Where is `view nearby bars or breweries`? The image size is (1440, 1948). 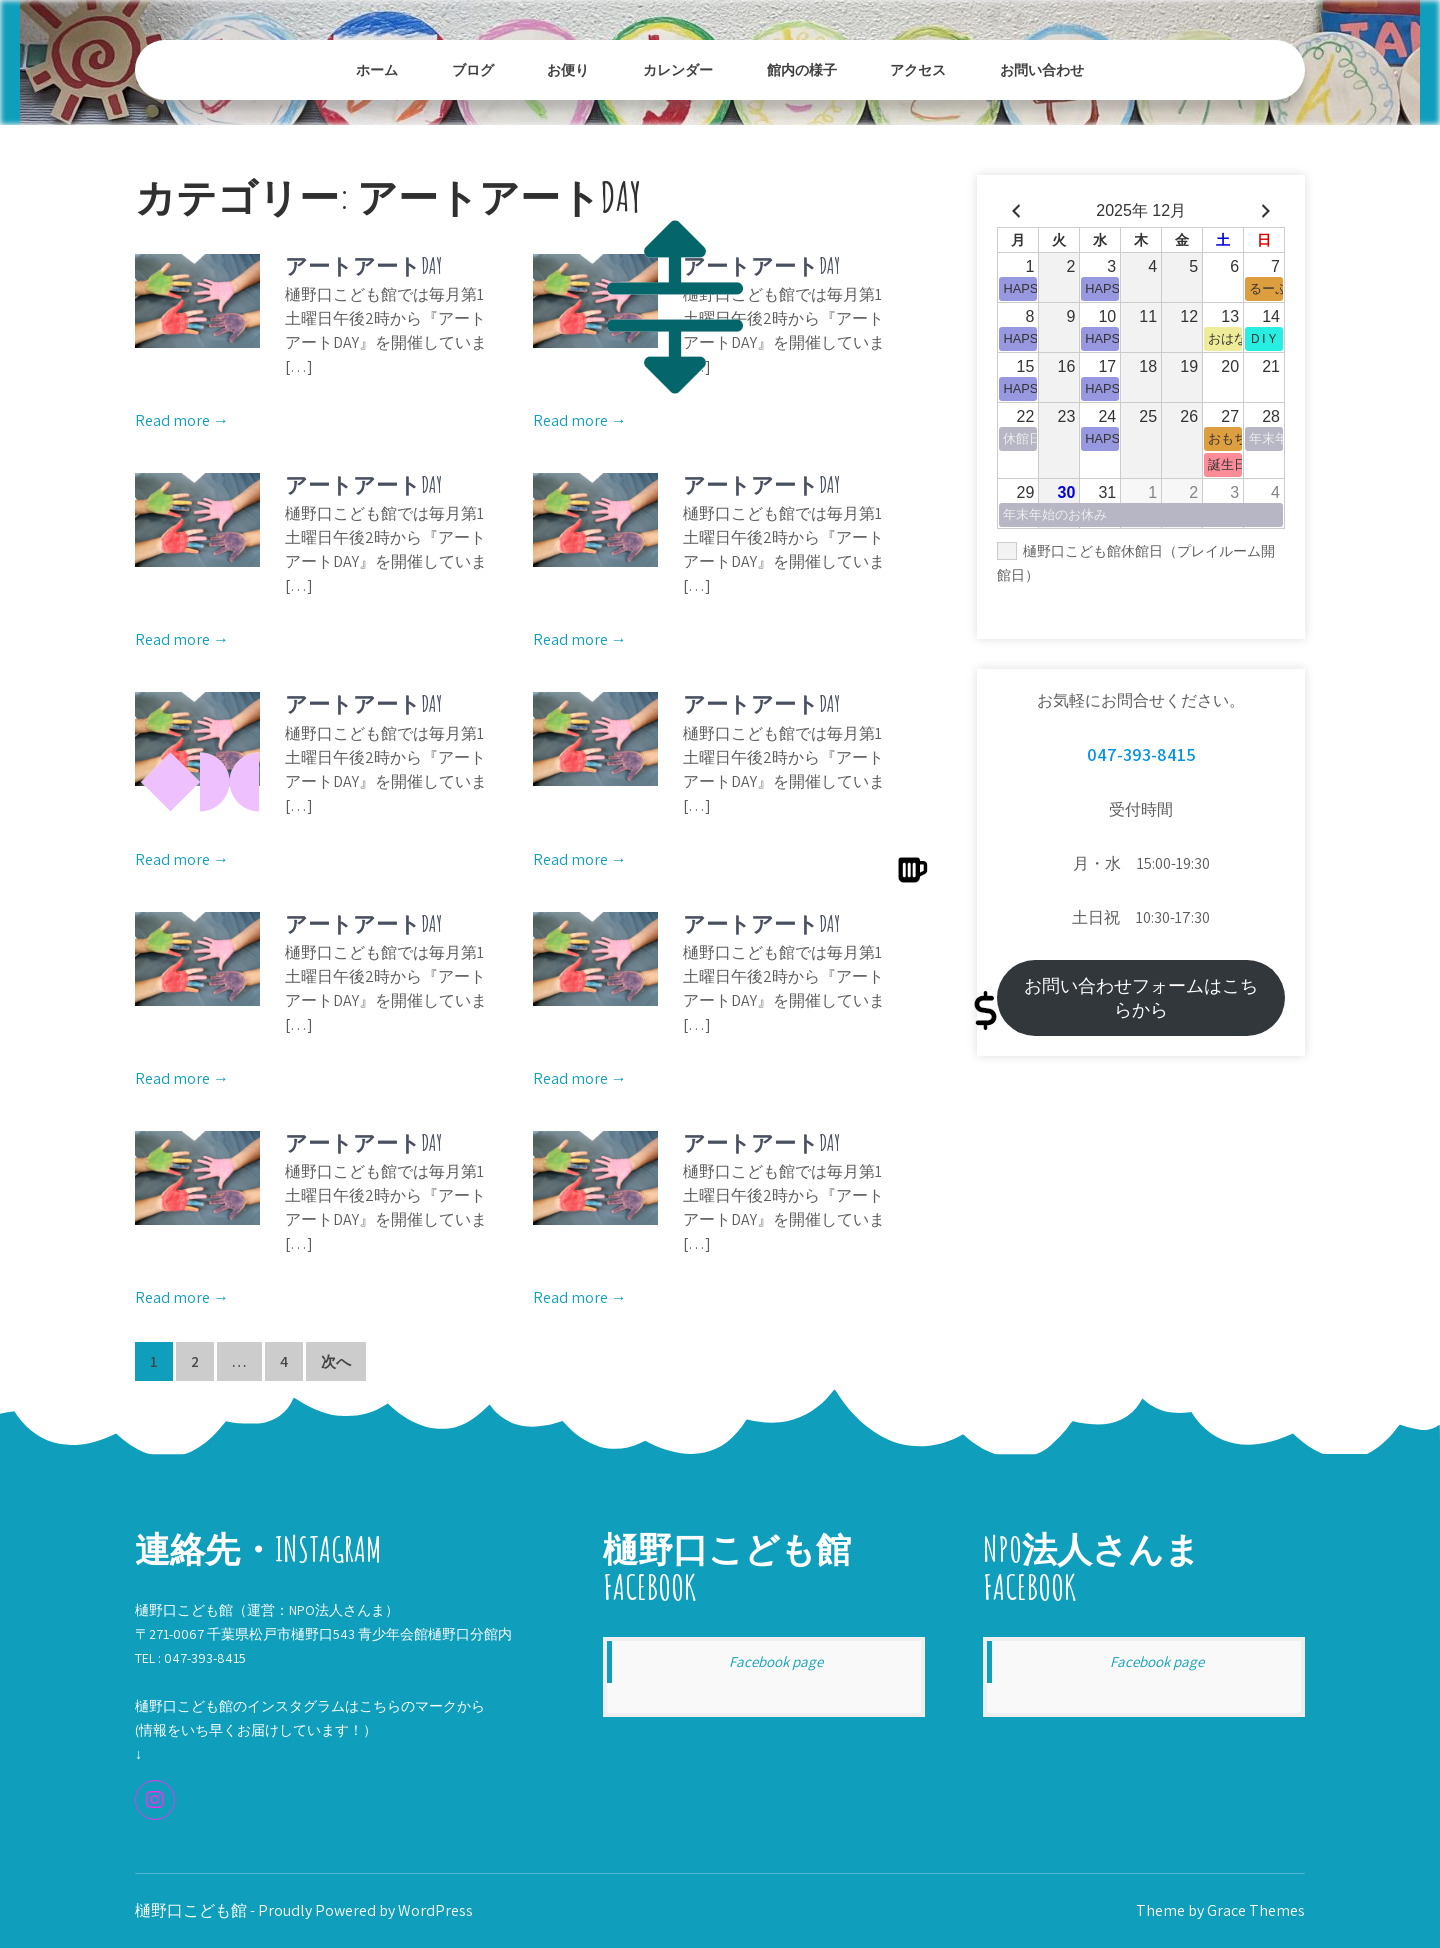
view nearby bars or breweries is located at coordinates (911, 870).